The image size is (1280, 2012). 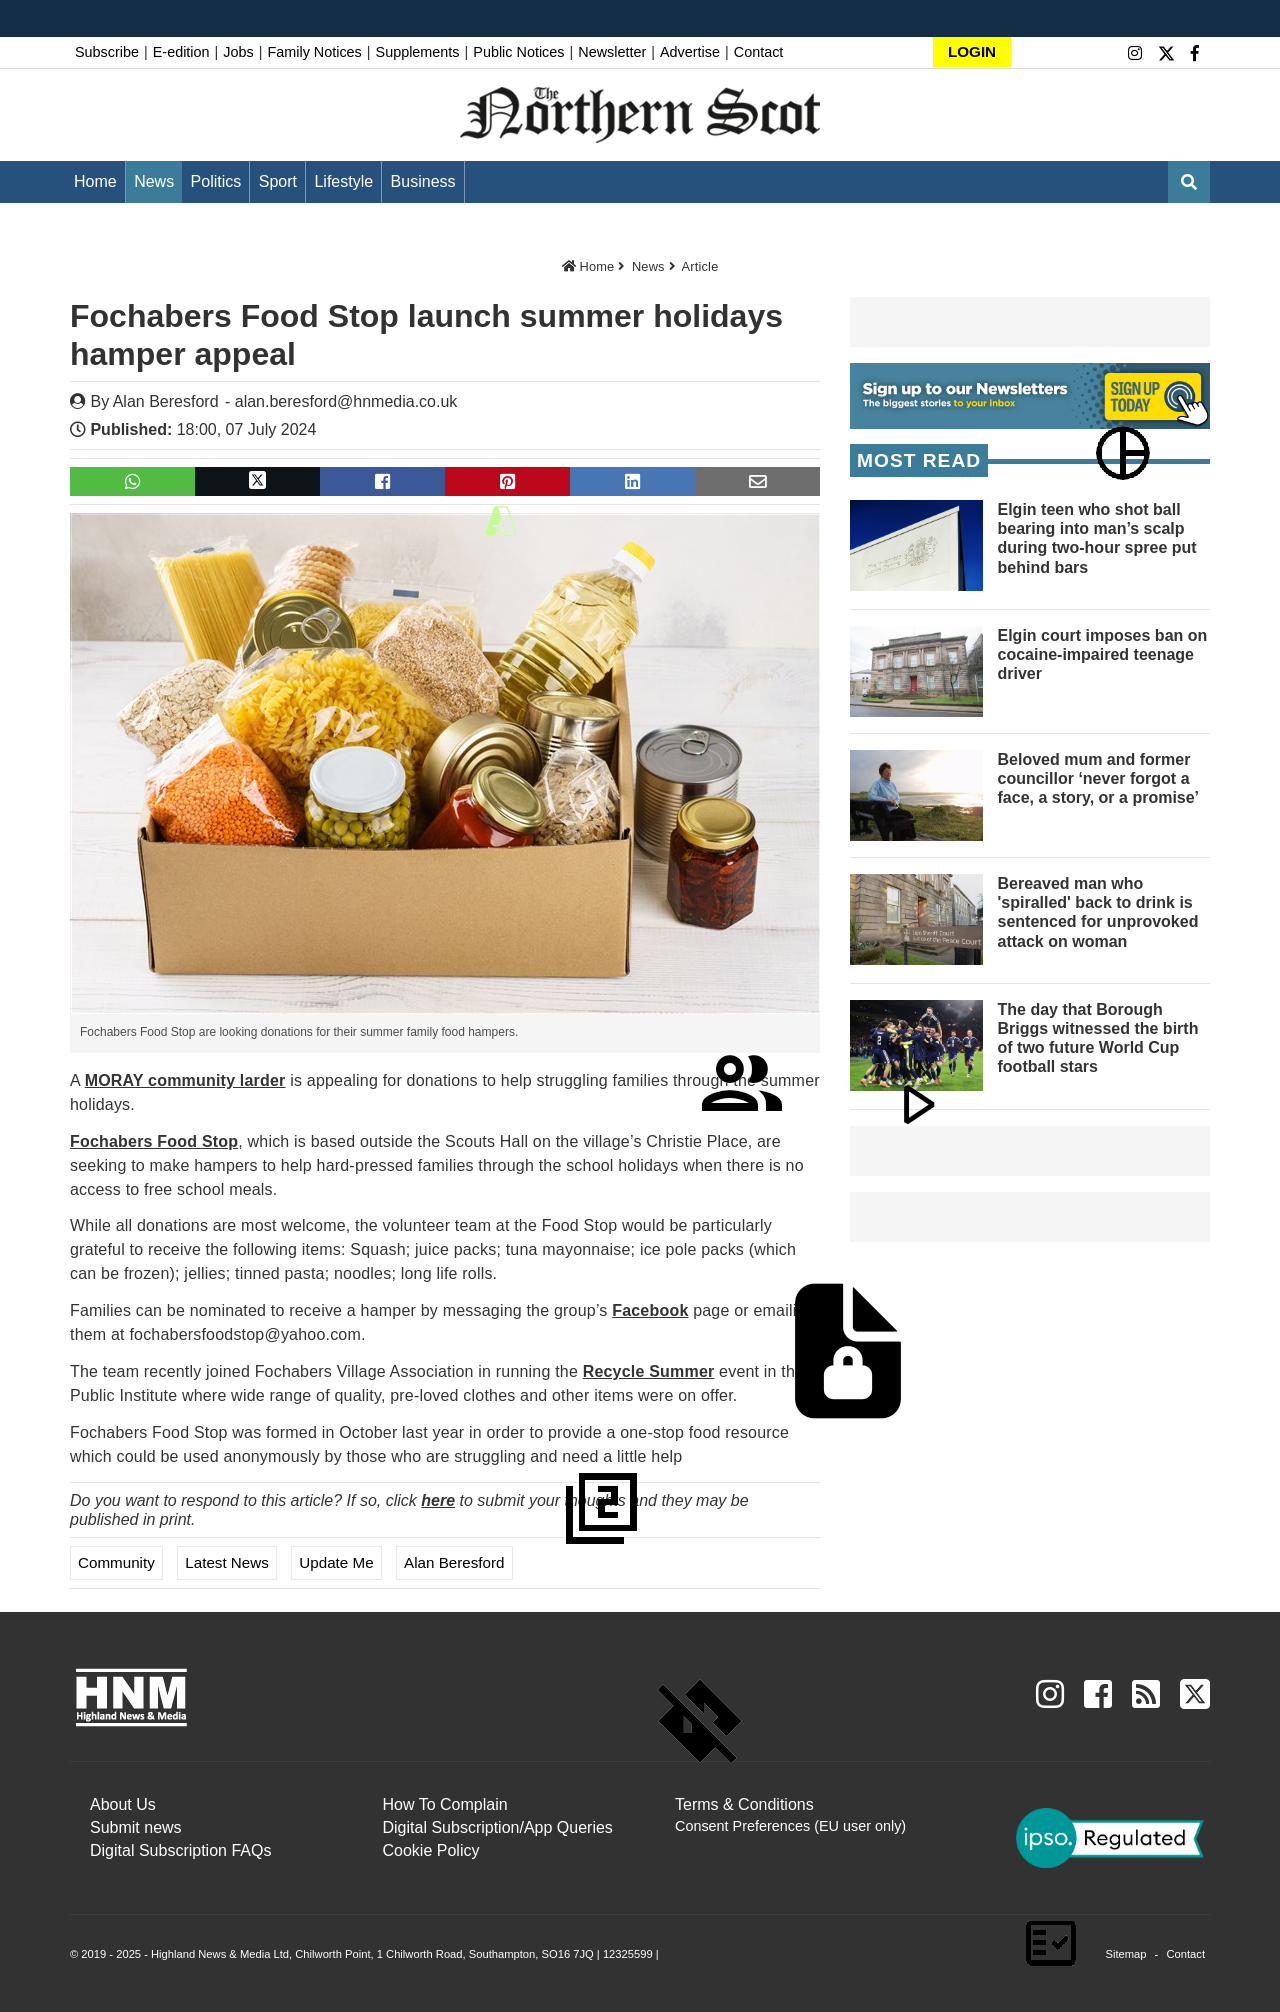 I want to click on directions are unavailable or disabled, so click(x=700, y=1721).